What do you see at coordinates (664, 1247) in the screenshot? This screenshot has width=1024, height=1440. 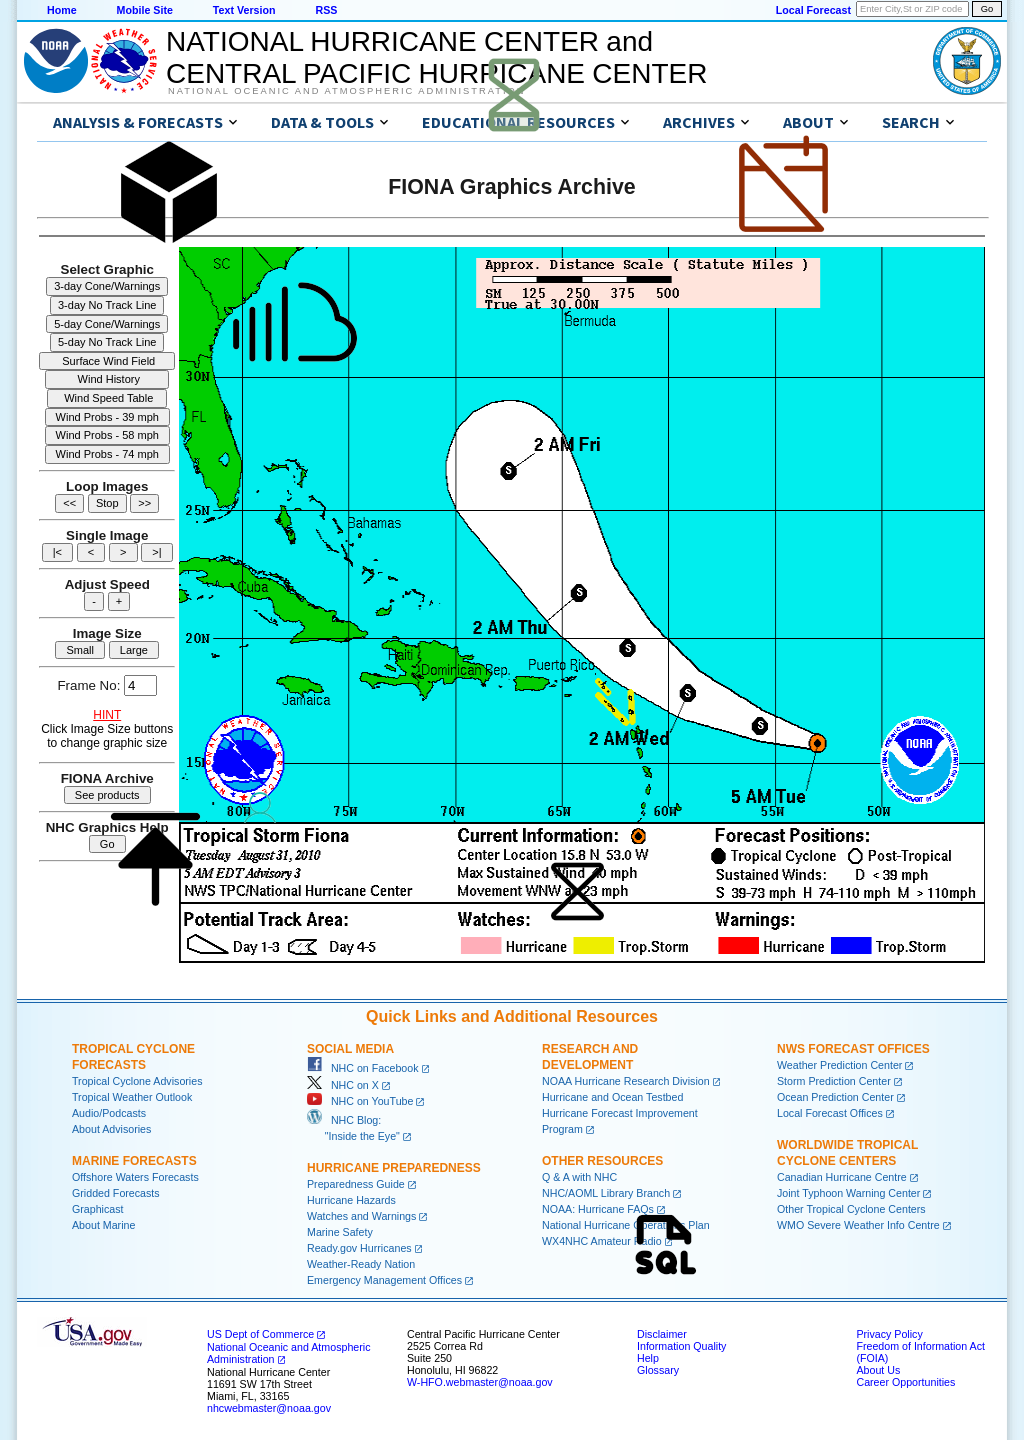 I see `open or view an SQL database file` at bounding box center [664, 1247].